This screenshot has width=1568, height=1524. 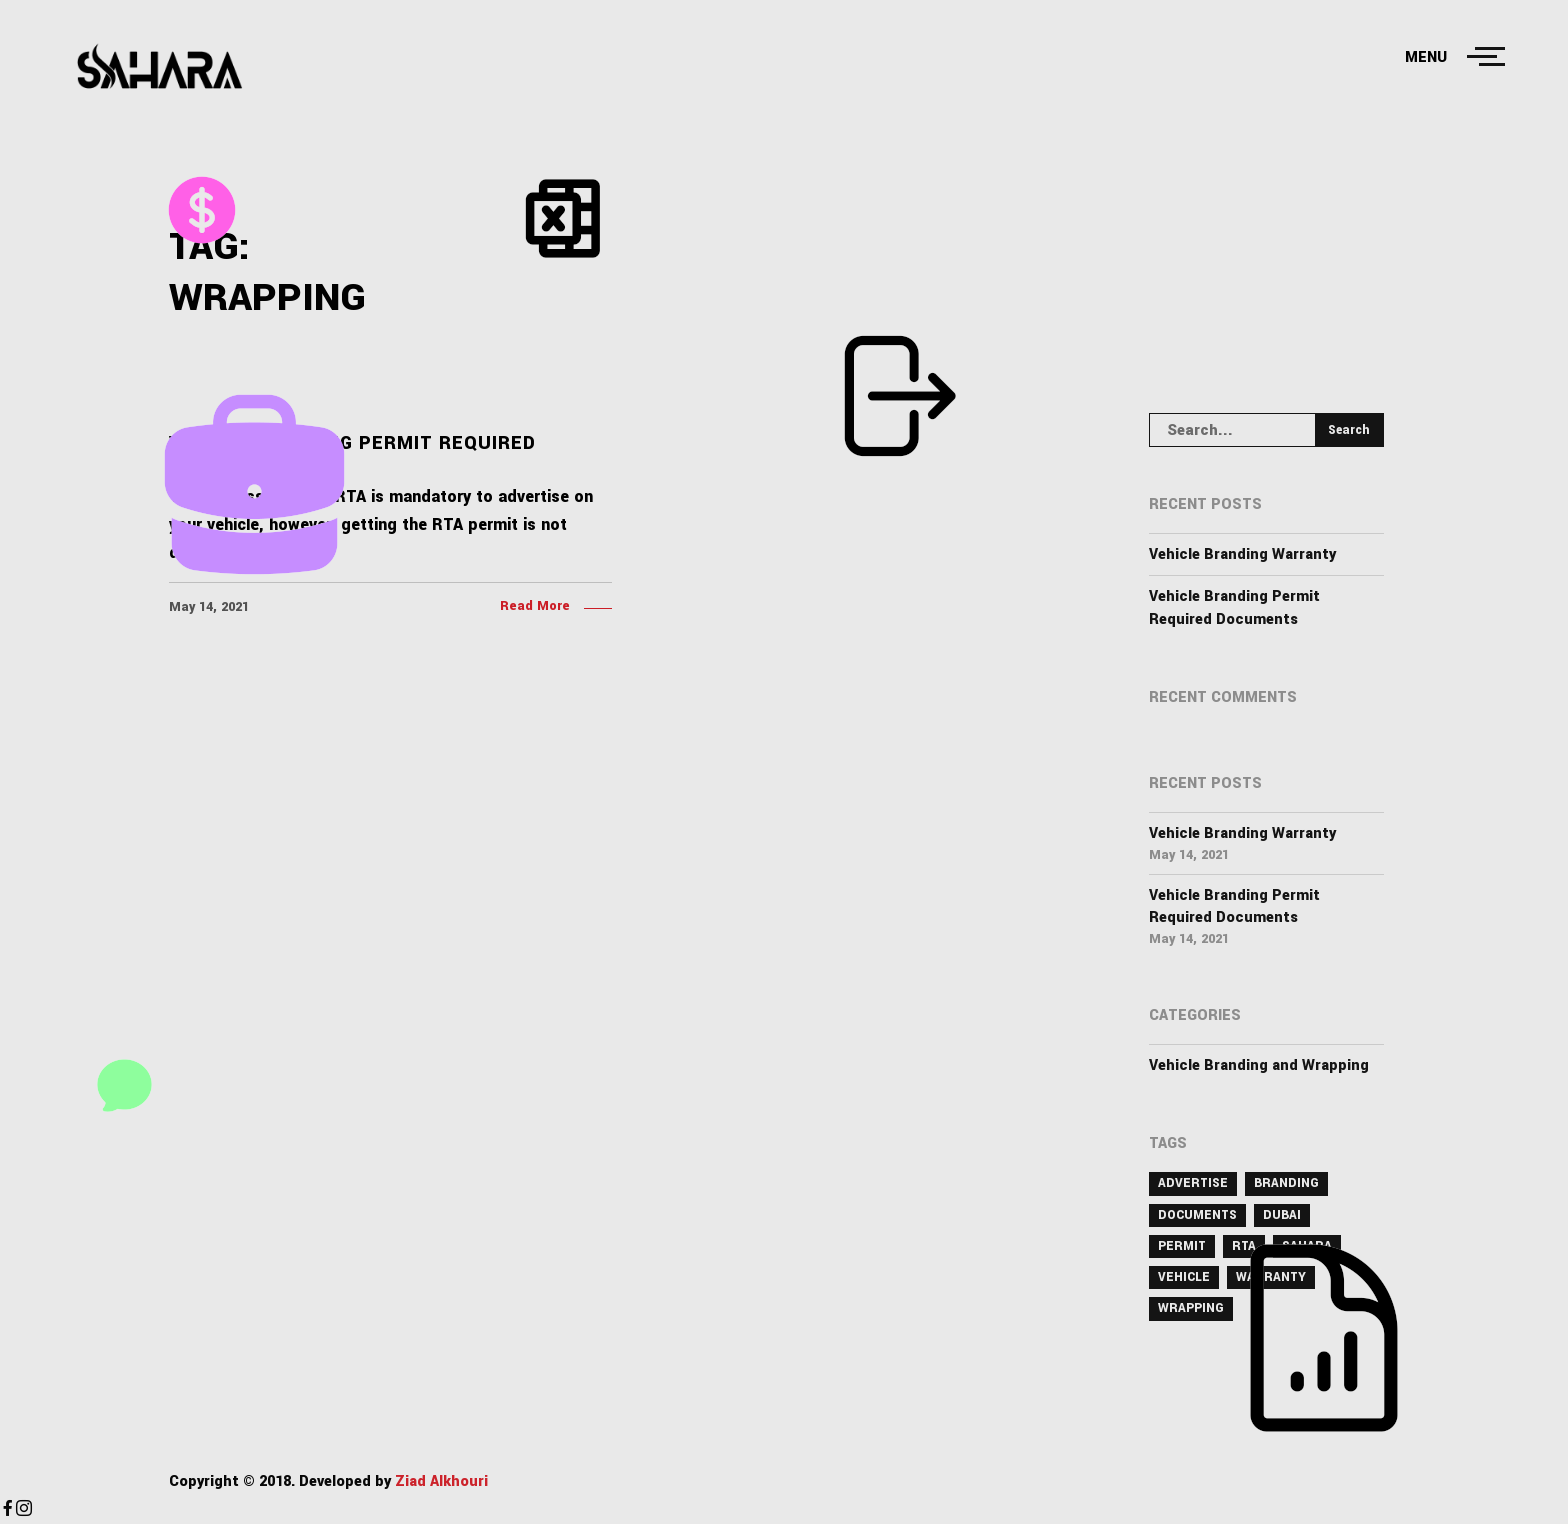 What do you see at coordinates (124, 1084) in the screenshot?
I see `open chat or messaging` at bounding box center [124, 1084].